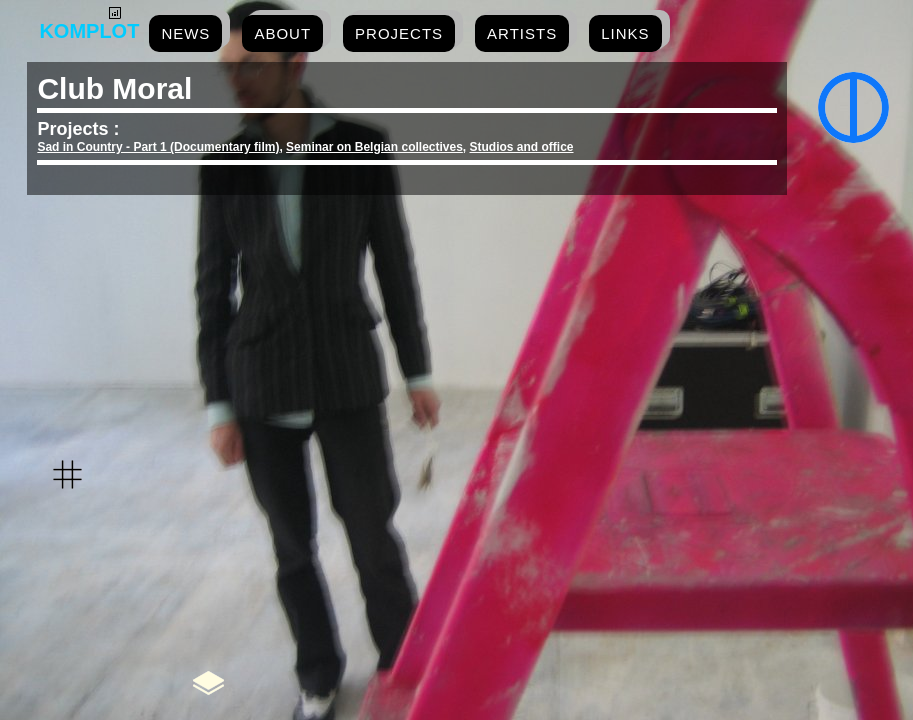  Describe the element at coordinates (208, 683) in the screenshot. I see `view layers or stacked content` at that location.